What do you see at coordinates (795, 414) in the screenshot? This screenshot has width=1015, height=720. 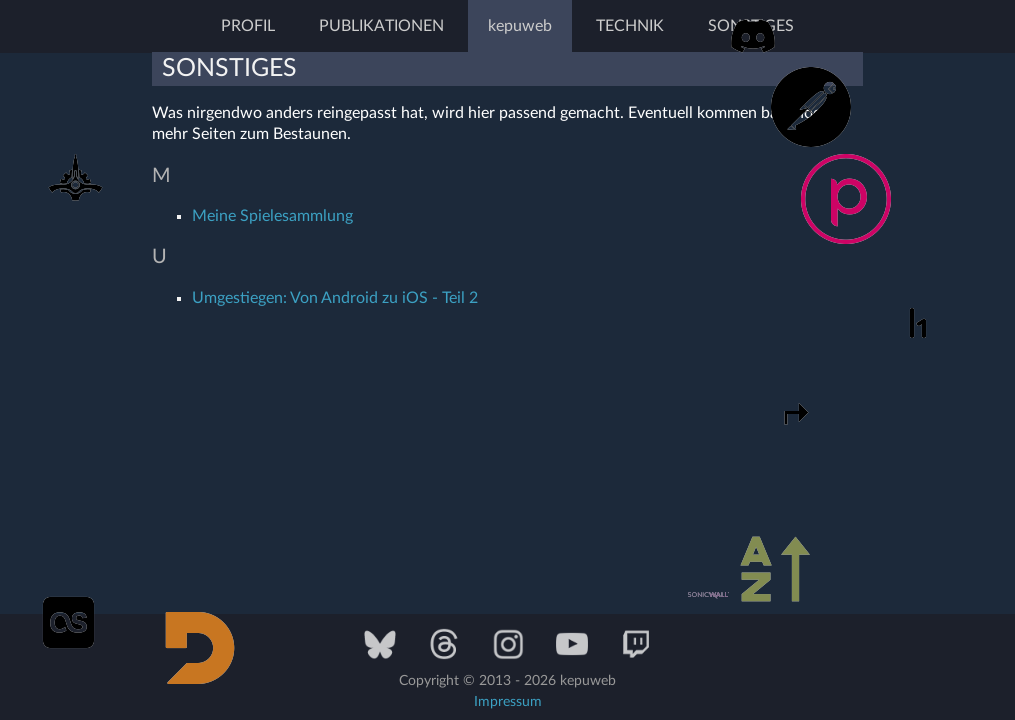 I see `share or forward content` at bounding box center [795, 414].